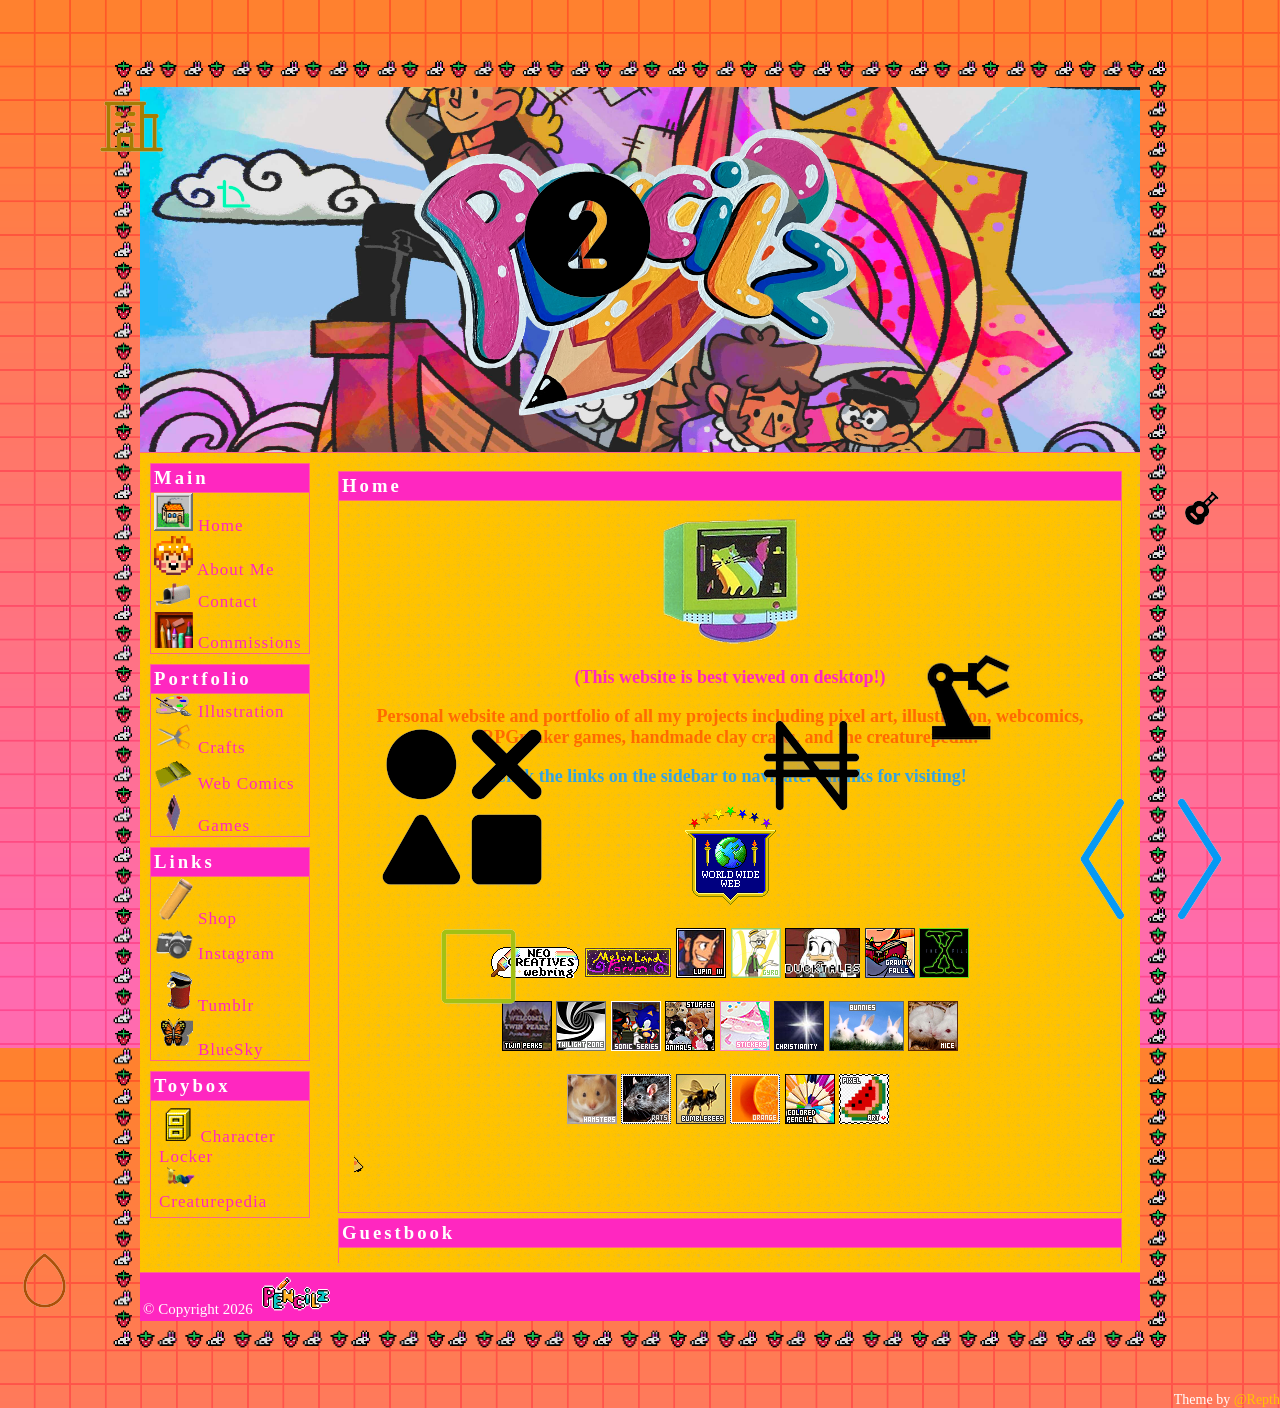  Describe the element at coordinates (1201, 508) in the screenshot. I see `access music or instrument tools` at that location.